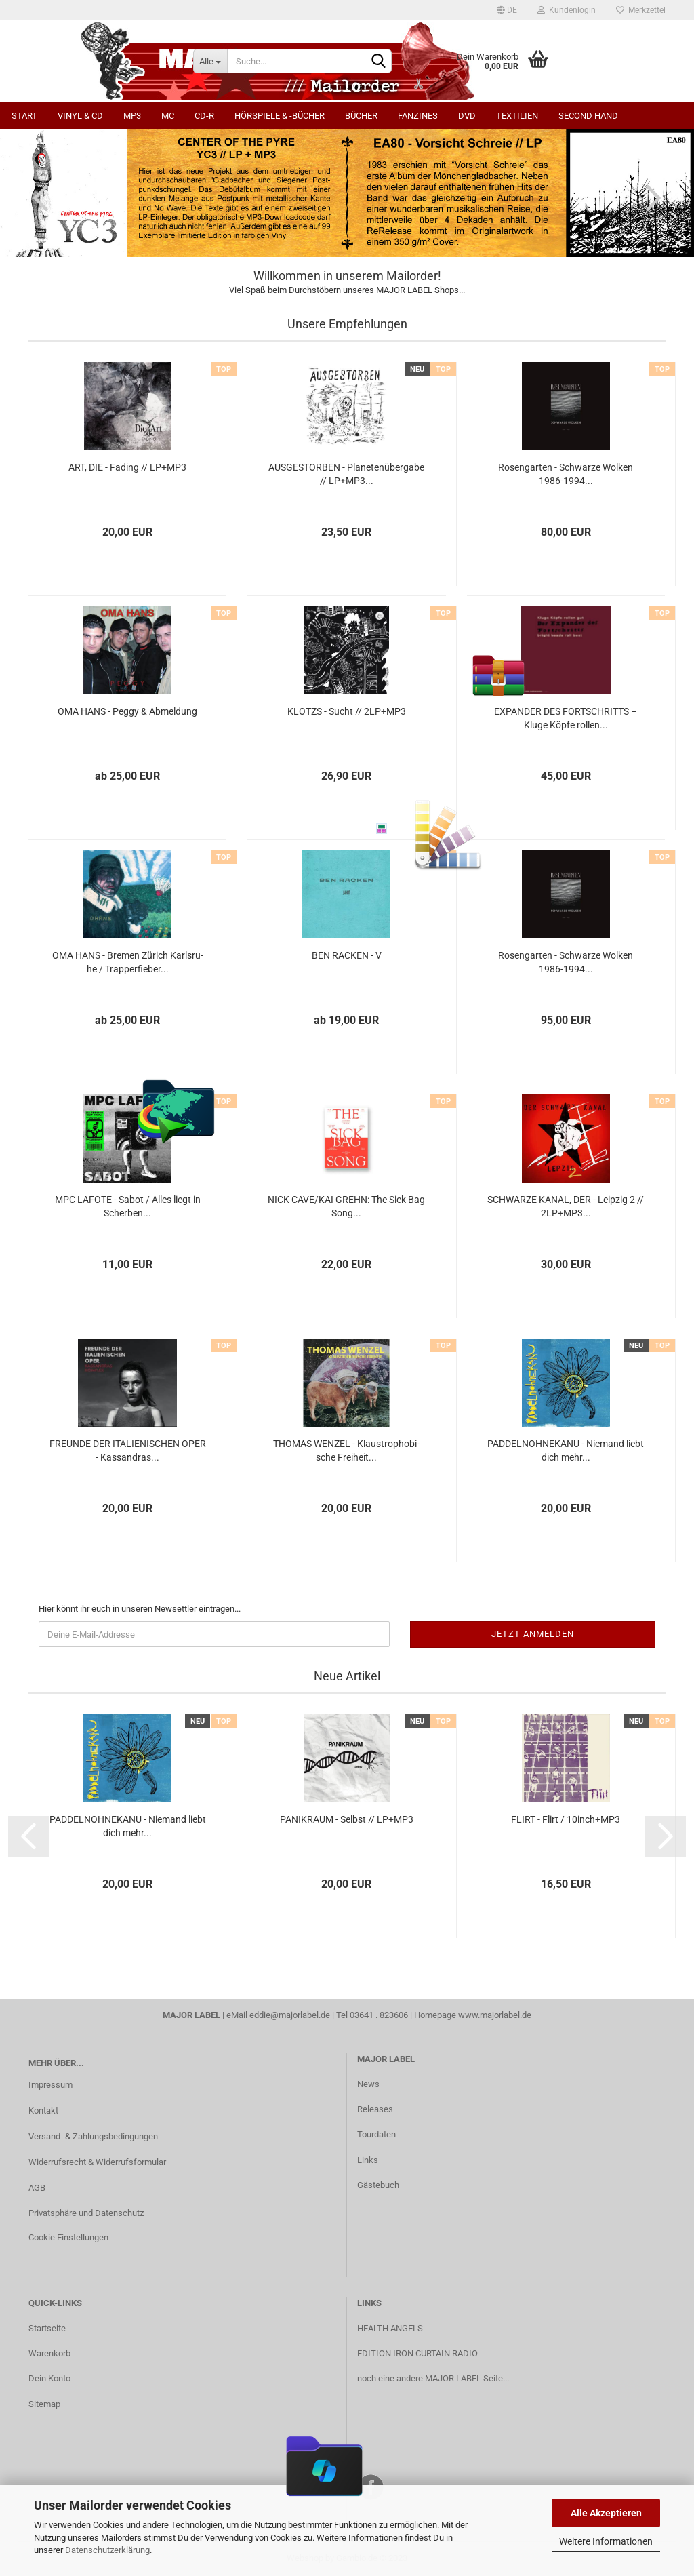 Image resolution: width=694 pixels, height=2576 pixels. I want to click on cut selected content to clipboard, so click(418, 83).